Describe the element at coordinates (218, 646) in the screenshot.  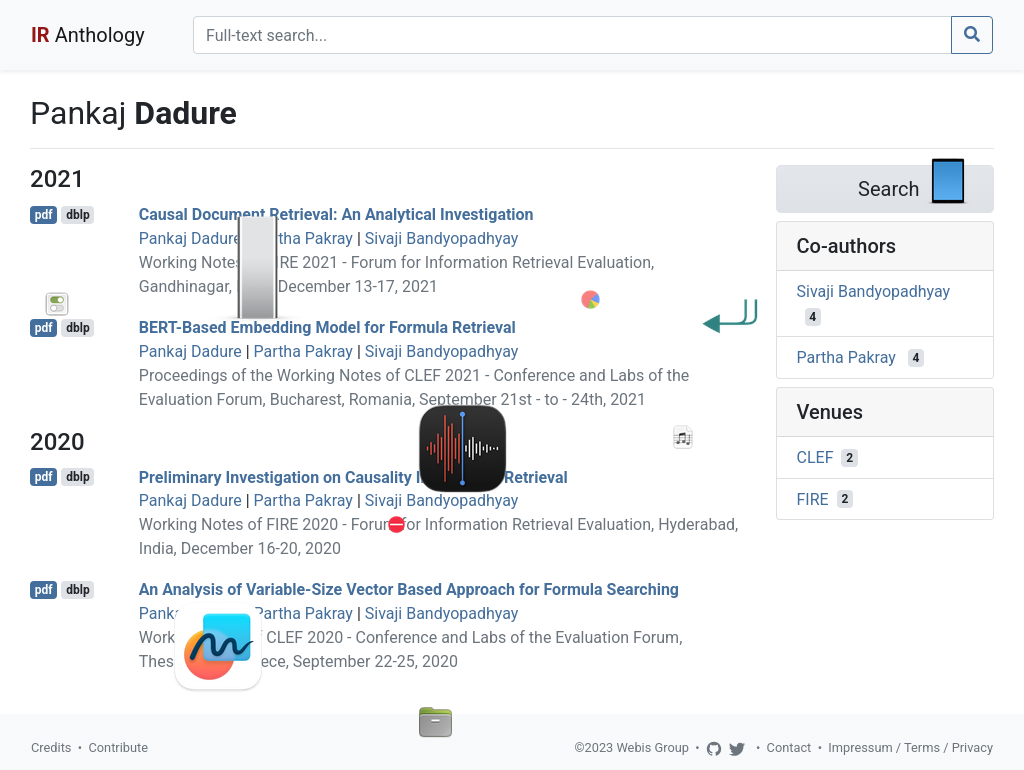
I see `open freeform app for collaborative brainstorming` at that location.